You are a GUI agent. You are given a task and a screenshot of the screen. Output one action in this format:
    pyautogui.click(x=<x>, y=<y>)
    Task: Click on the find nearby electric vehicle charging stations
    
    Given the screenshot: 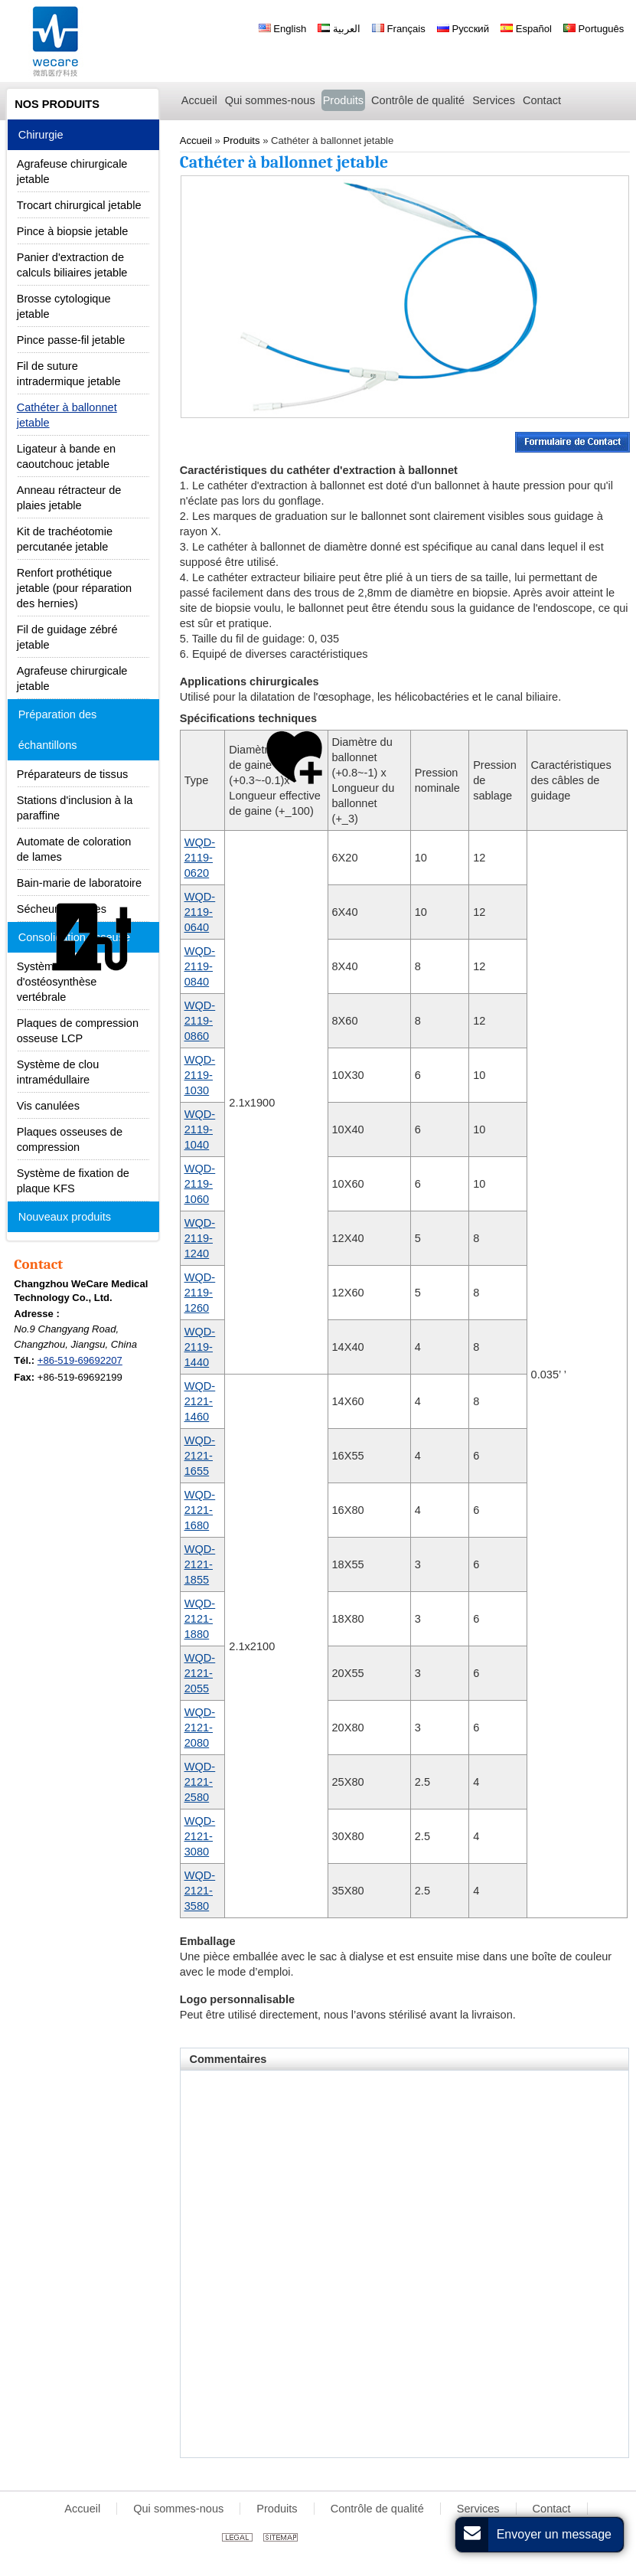 What is the action you would take?
    pyautogui.click(x=90, y=937)
    